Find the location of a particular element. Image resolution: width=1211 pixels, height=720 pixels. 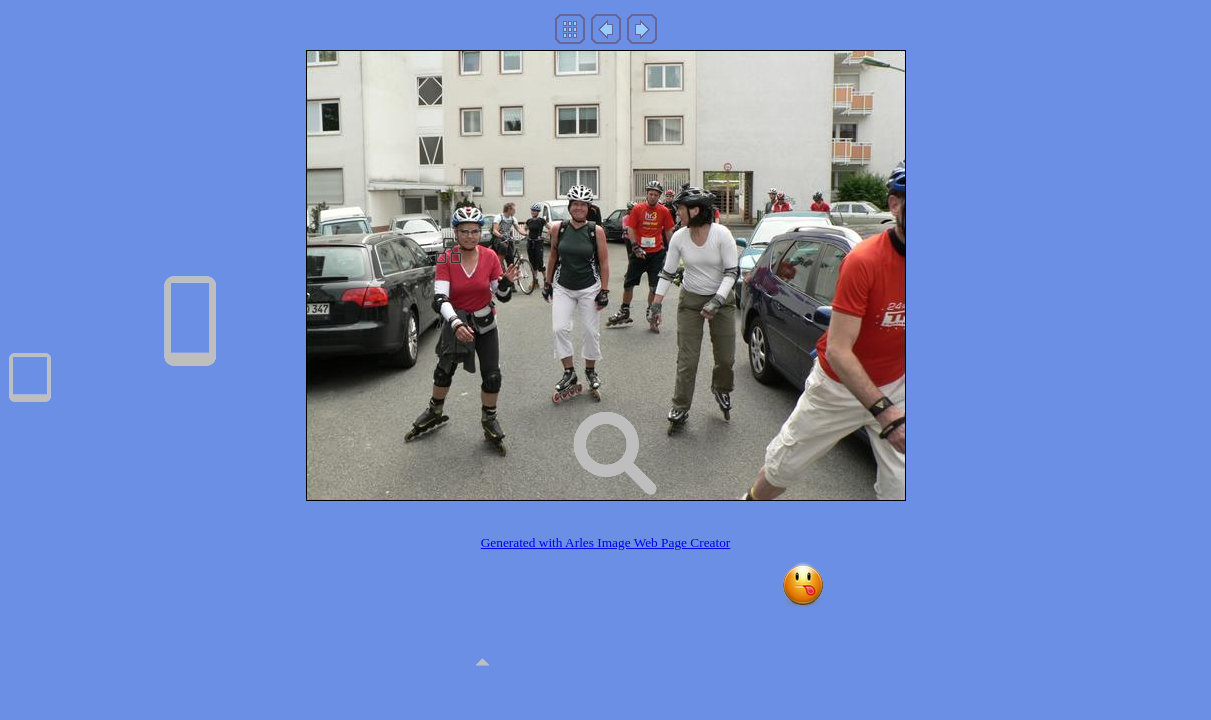

open gtk4 node editor application is located at coordinates (448, 250).